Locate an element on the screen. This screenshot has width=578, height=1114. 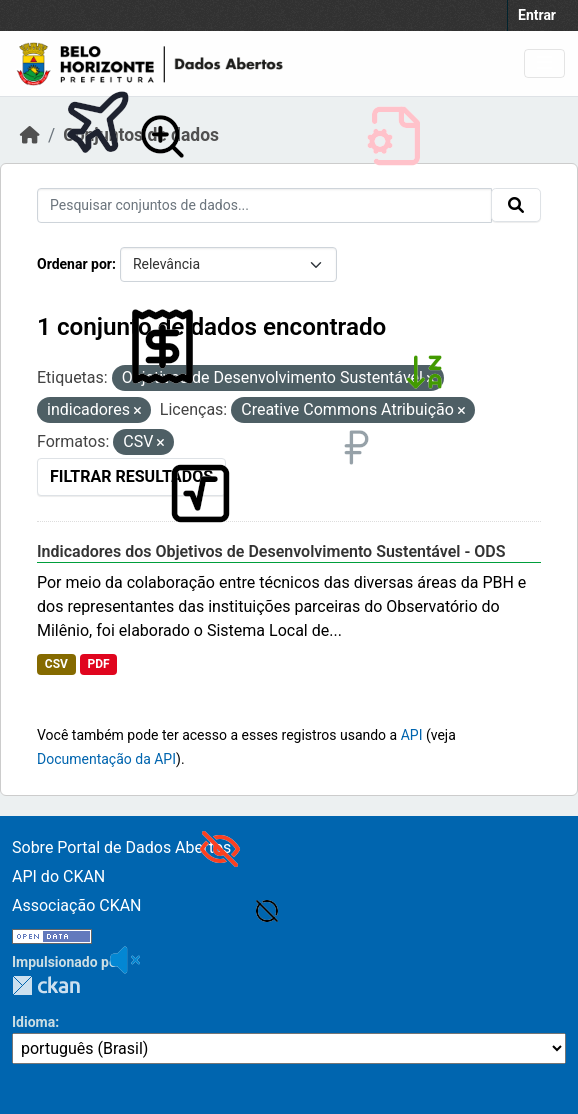
enable airplane mode is located at coordinates (97, 122).